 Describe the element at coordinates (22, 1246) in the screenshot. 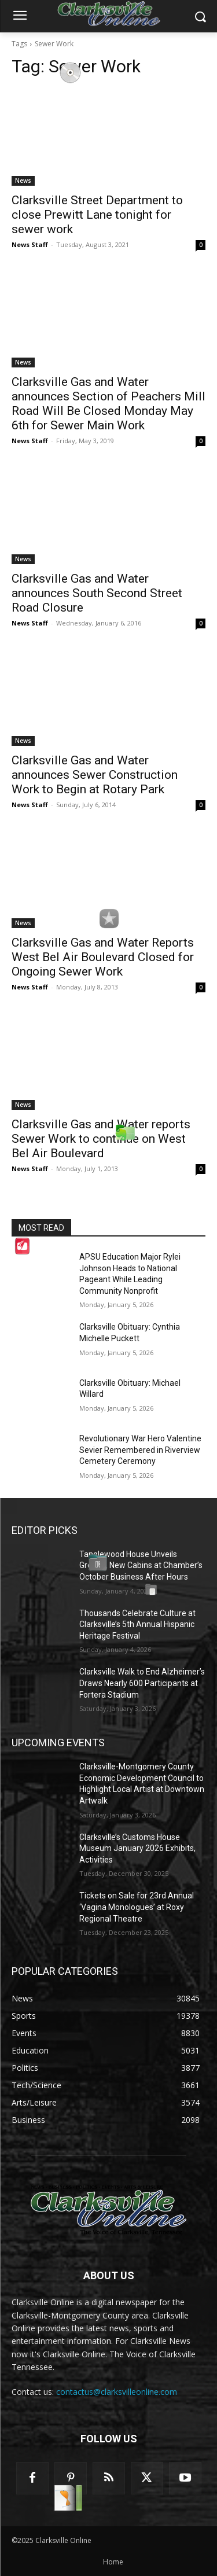

I see `indicates a postscript (.ps) or .eps file type` at that location.